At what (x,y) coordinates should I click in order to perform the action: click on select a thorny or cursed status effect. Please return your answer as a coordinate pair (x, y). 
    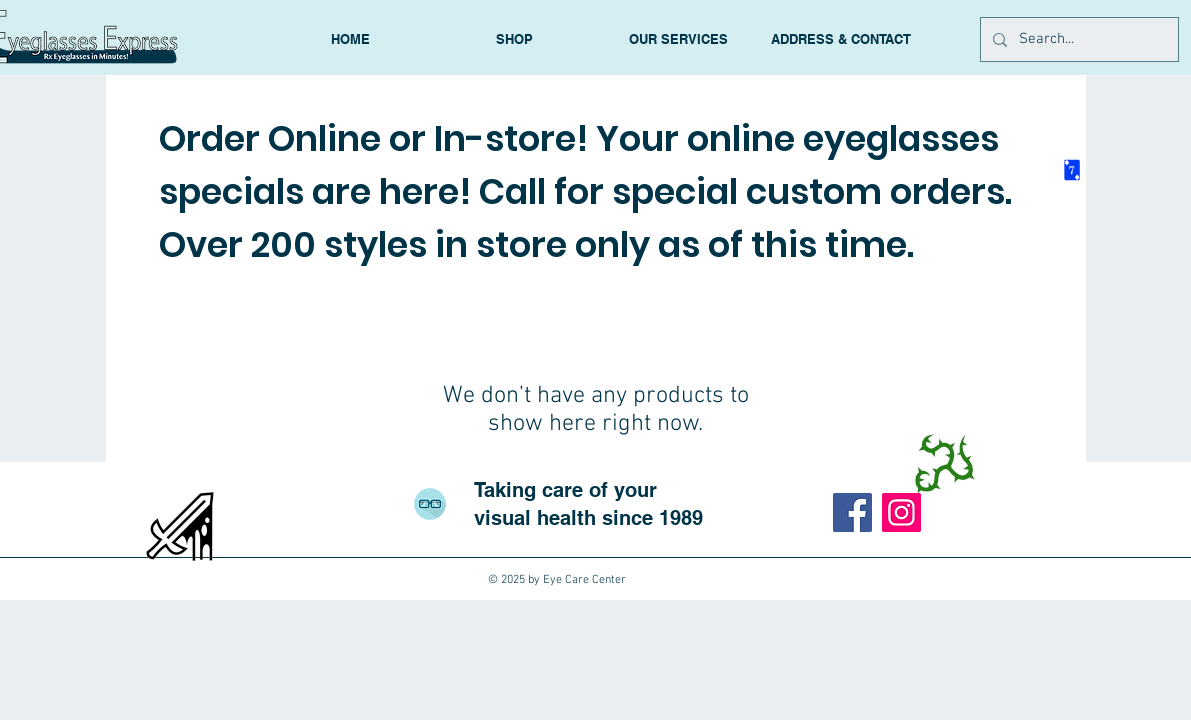
    Looking at the image, I should click on (944, 463).